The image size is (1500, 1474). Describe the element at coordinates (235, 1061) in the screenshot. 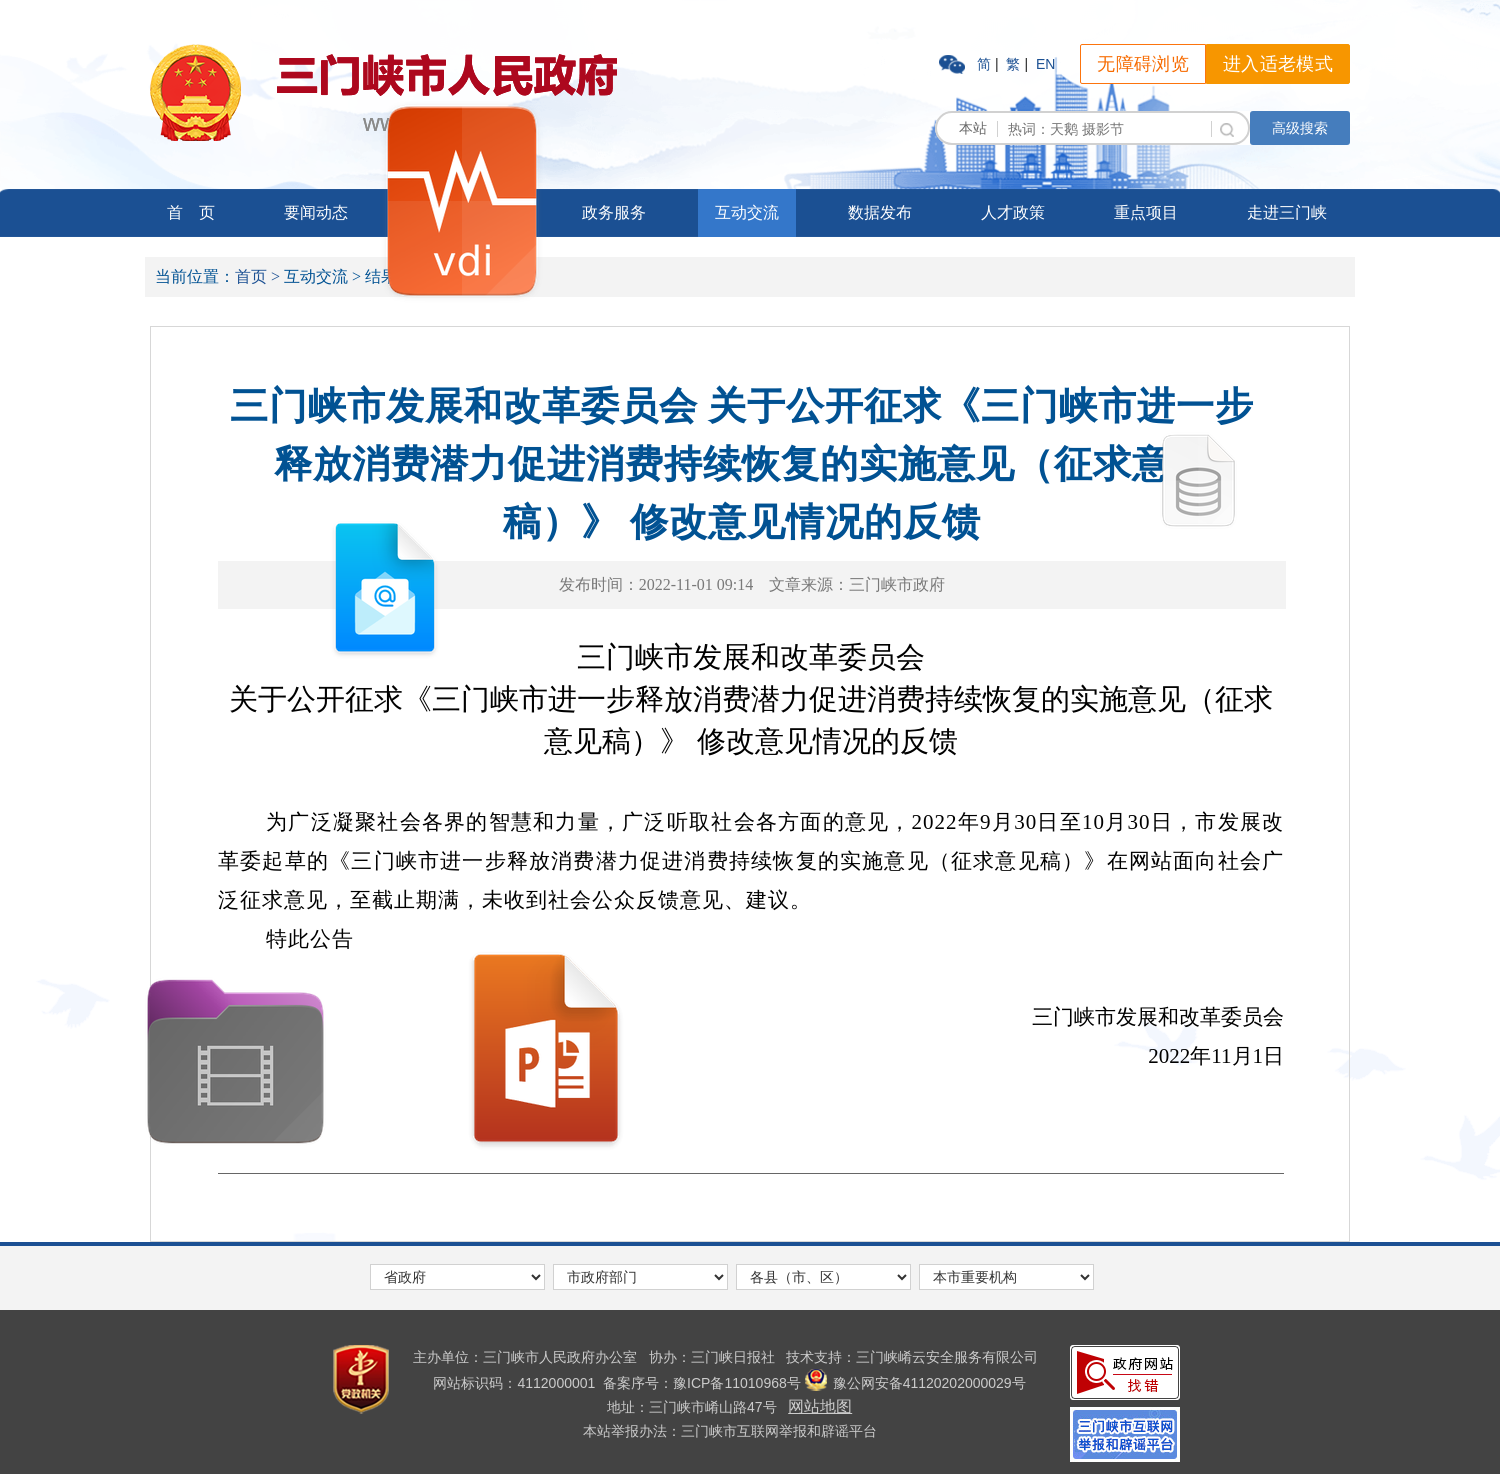

I see `open your videos folder` at that location.